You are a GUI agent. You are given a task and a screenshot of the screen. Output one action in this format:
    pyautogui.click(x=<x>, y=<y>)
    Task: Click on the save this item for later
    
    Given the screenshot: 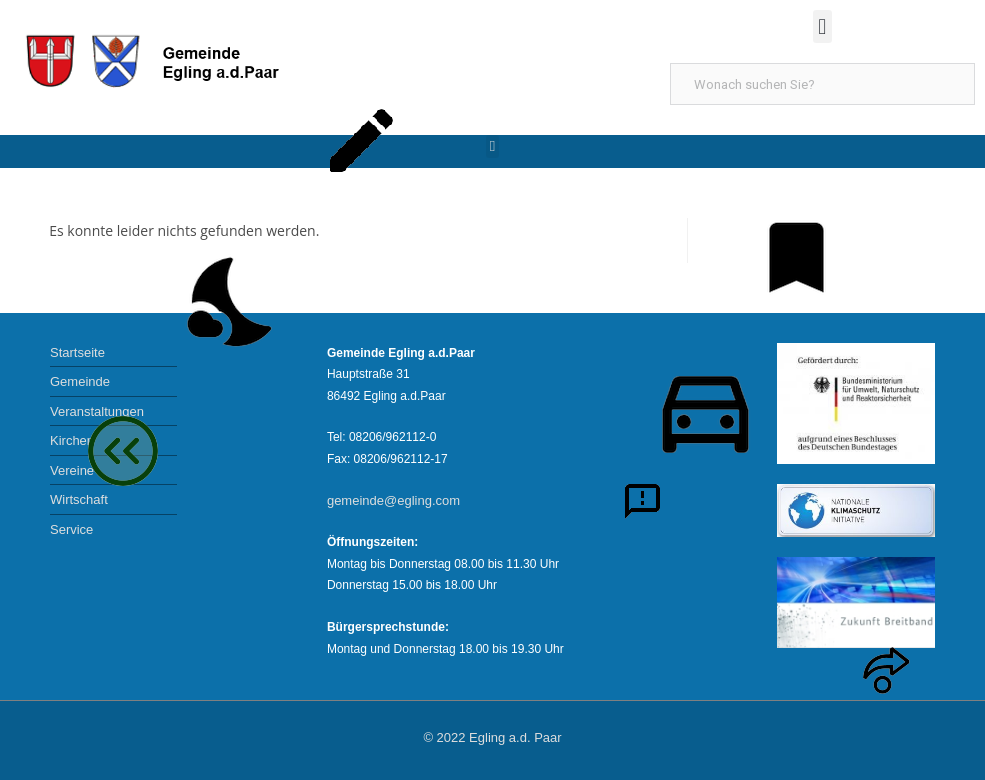 What is the action you would take?
    pyautogui.click(x=796, y=257)
    